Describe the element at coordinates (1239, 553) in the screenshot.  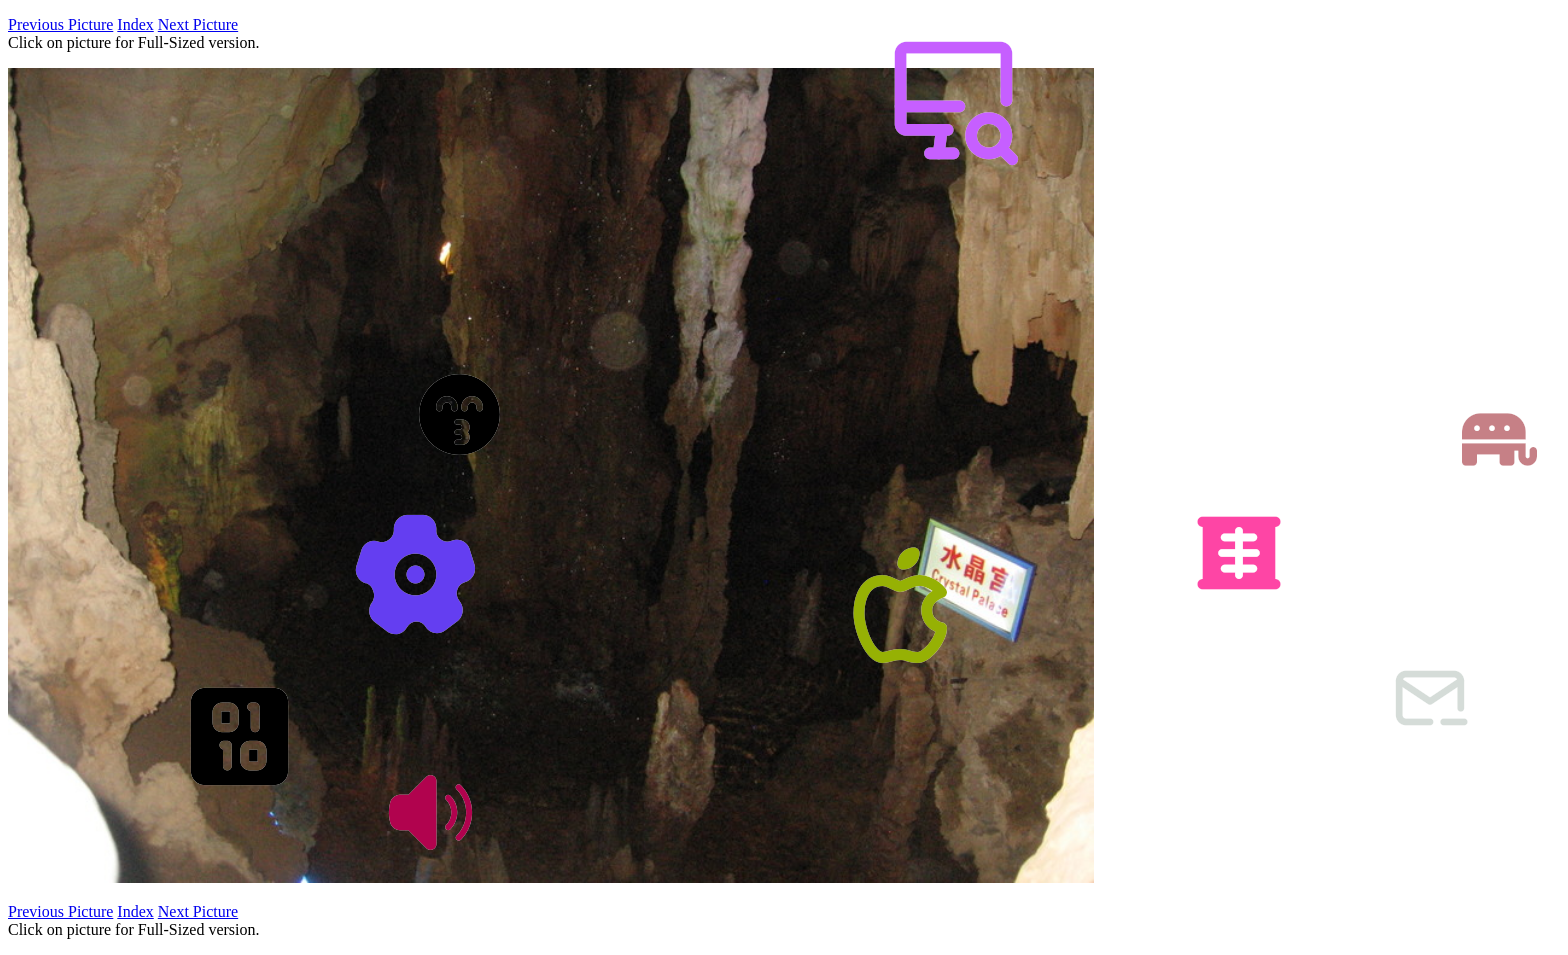
I see `view x-ray or medical imaging results` at that location.